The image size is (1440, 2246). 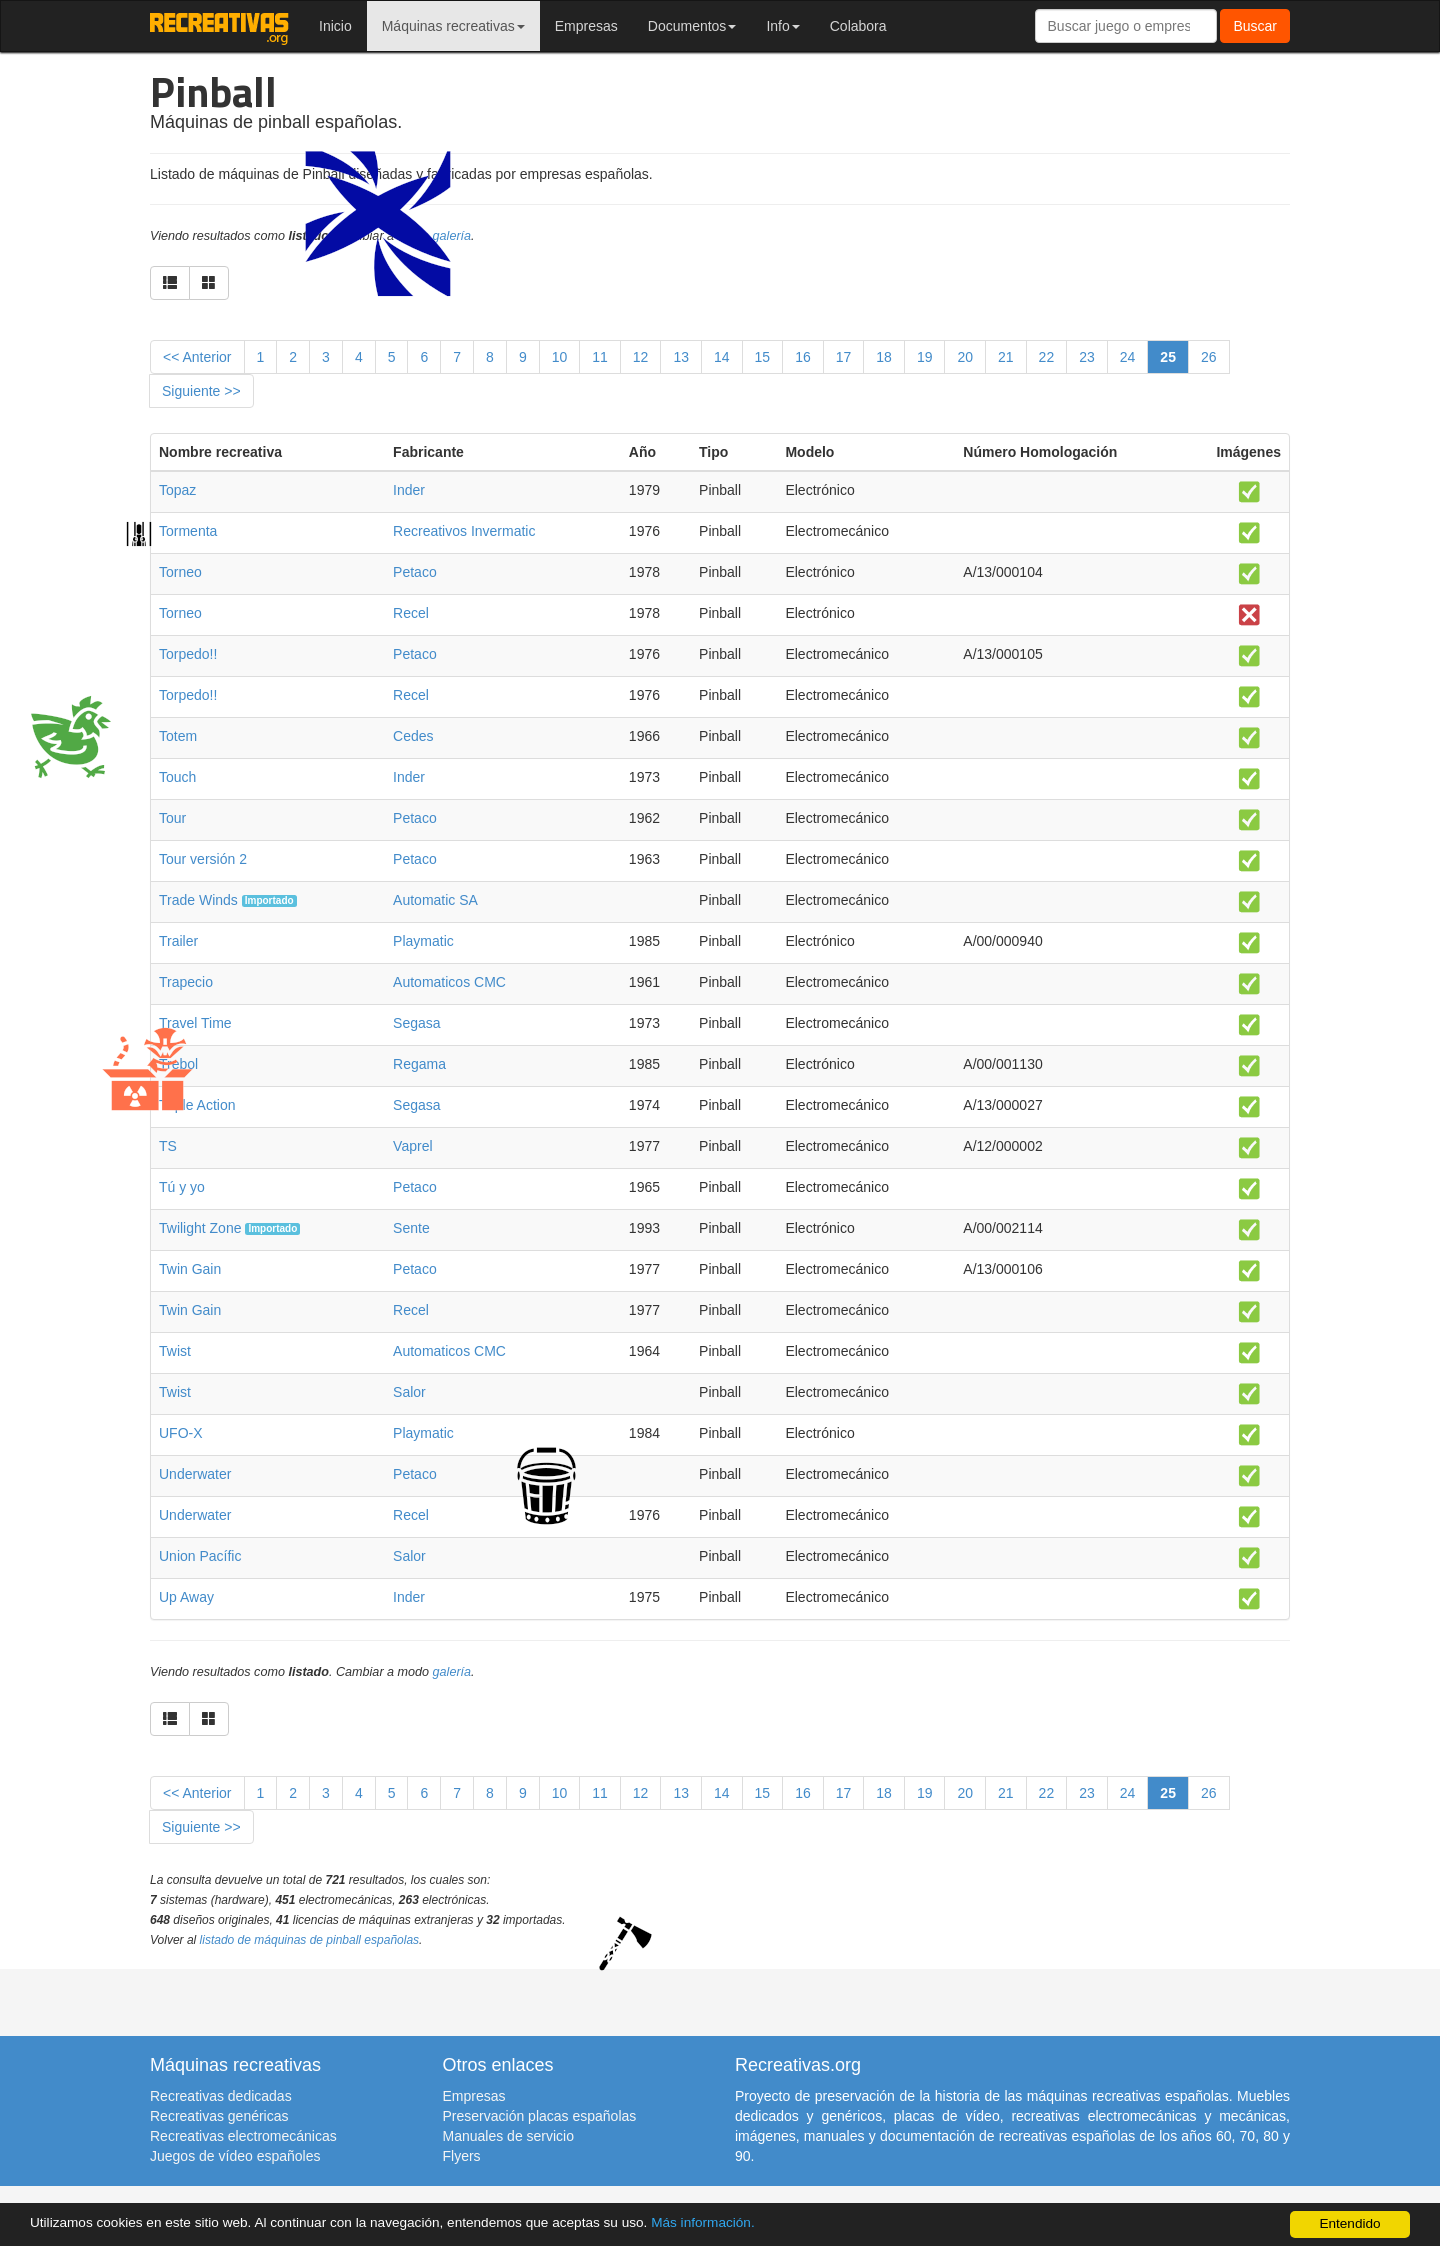 I want to click on indicates a prisoner or incarcerated character, so click(x=139, y=534).